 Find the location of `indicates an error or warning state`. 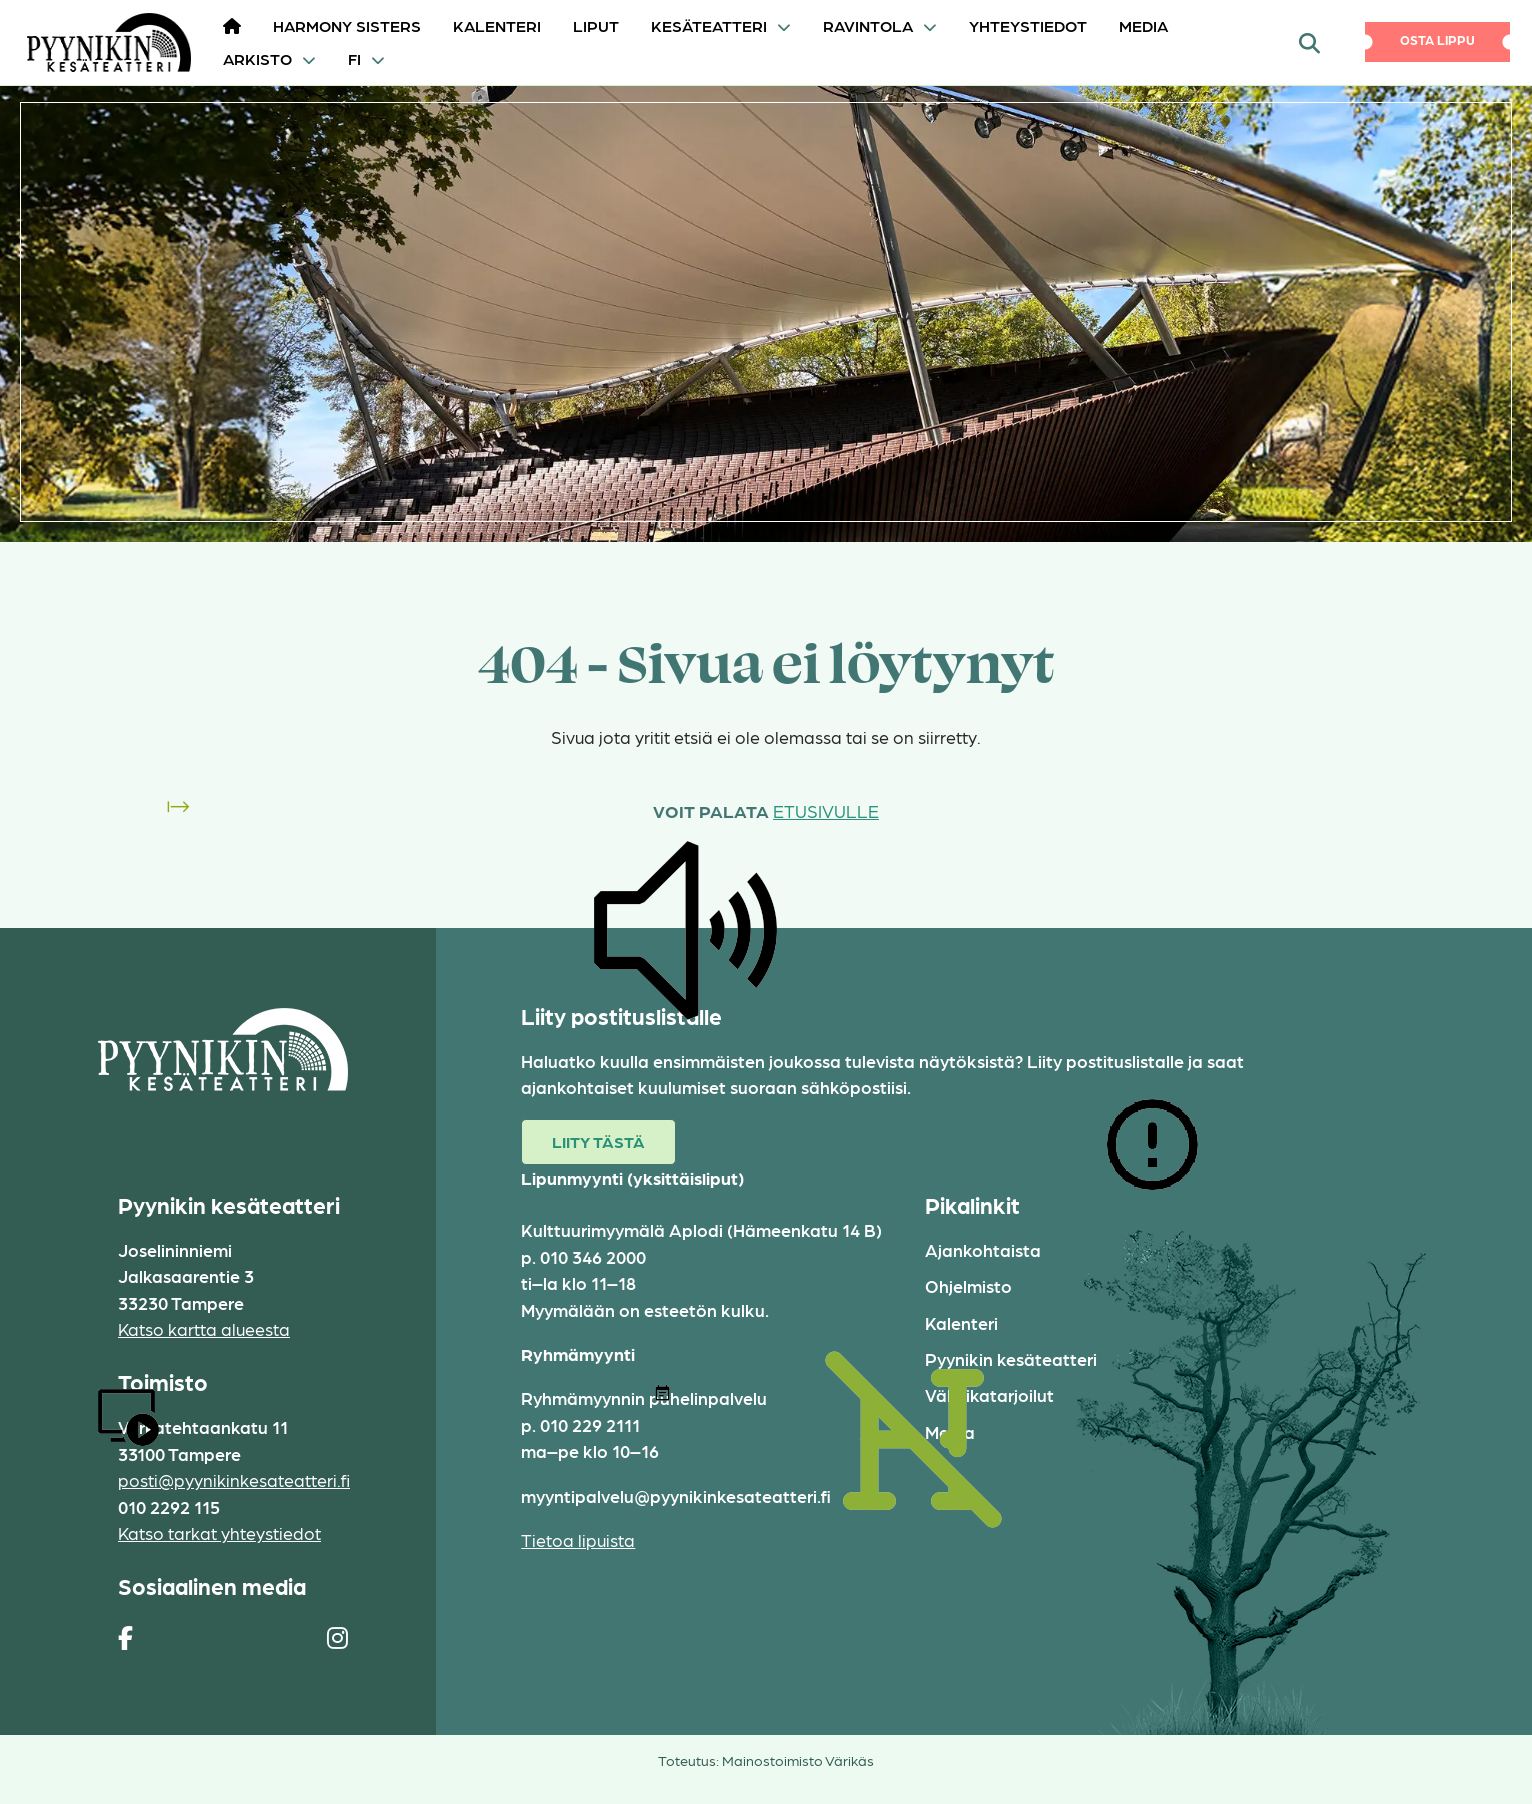

indicates an error or warning state is located at coordinates (1152, 1144).